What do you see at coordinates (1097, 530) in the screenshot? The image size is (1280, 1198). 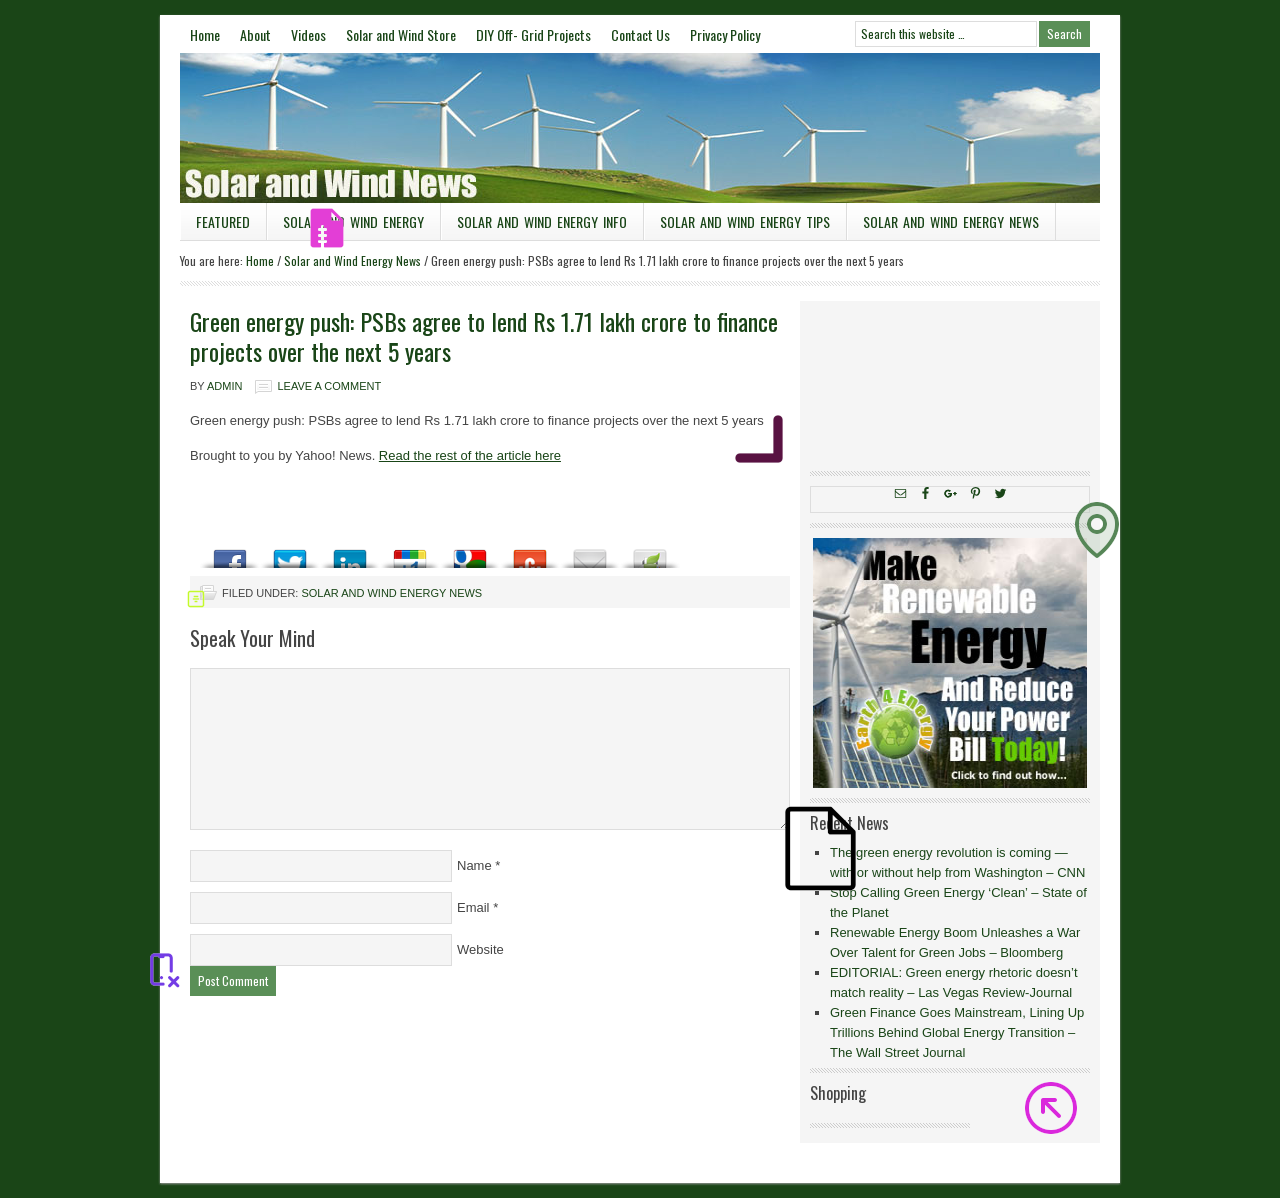 I see `view location on map` at bounding box center [1097, 530].